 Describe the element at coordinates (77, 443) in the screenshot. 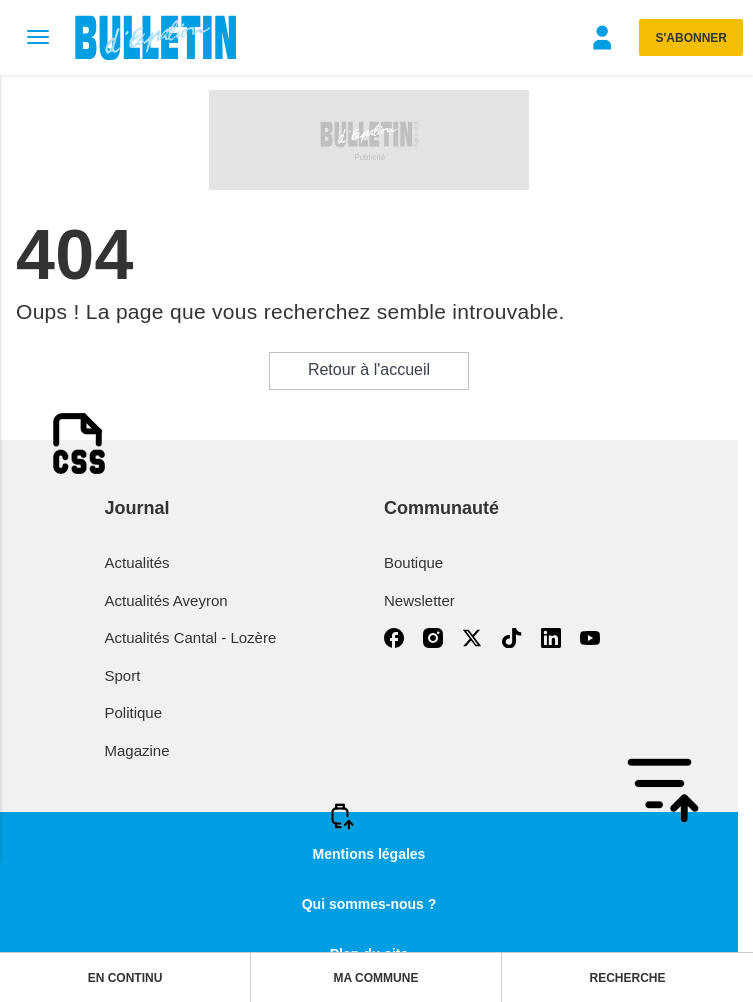

I see `indicates a CSS stylesheet file` at that location.